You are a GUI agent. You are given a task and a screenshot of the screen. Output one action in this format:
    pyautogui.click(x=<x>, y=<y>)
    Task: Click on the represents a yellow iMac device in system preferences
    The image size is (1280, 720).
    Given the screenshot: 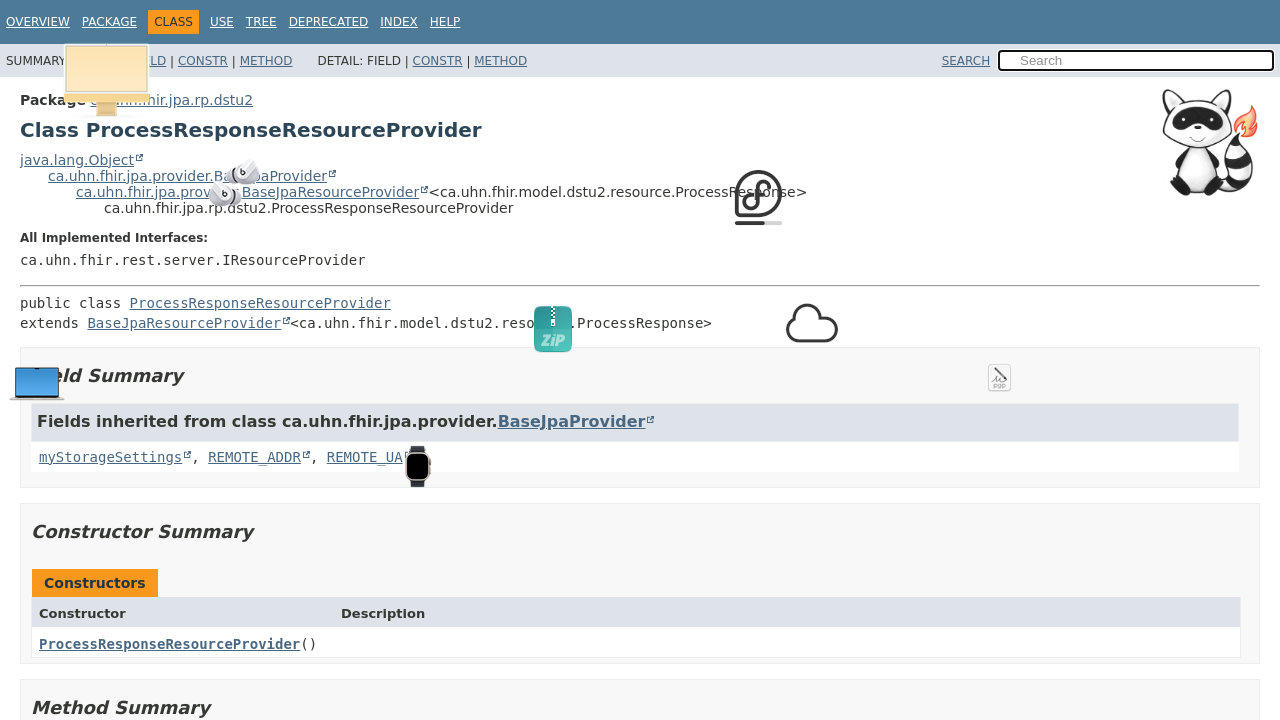 What is the action you would take?
    pyautogui.click(x=106, y=78)
    